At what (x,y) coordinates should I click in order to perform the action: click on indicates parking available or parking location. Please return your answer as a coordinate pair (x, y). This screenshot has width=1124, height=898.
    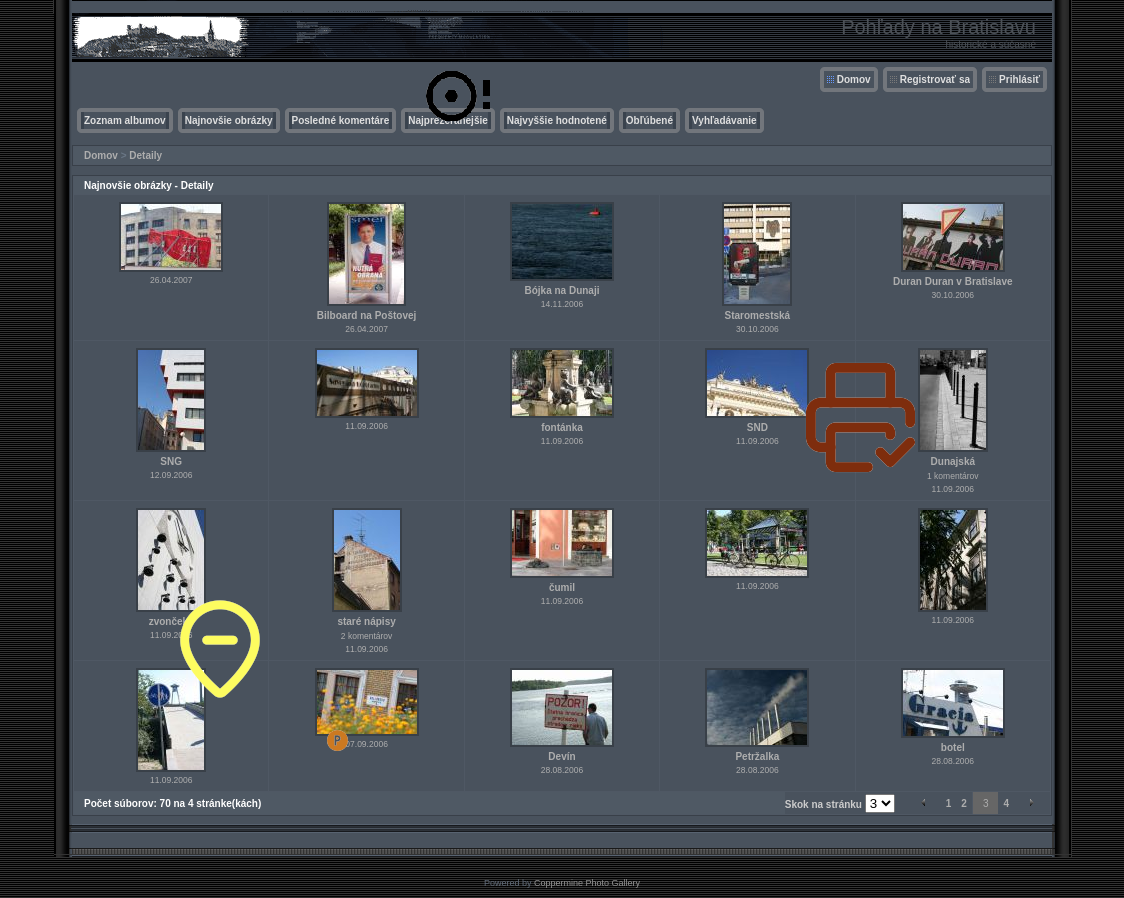
    Looking at the image, I should click on (337, 740).